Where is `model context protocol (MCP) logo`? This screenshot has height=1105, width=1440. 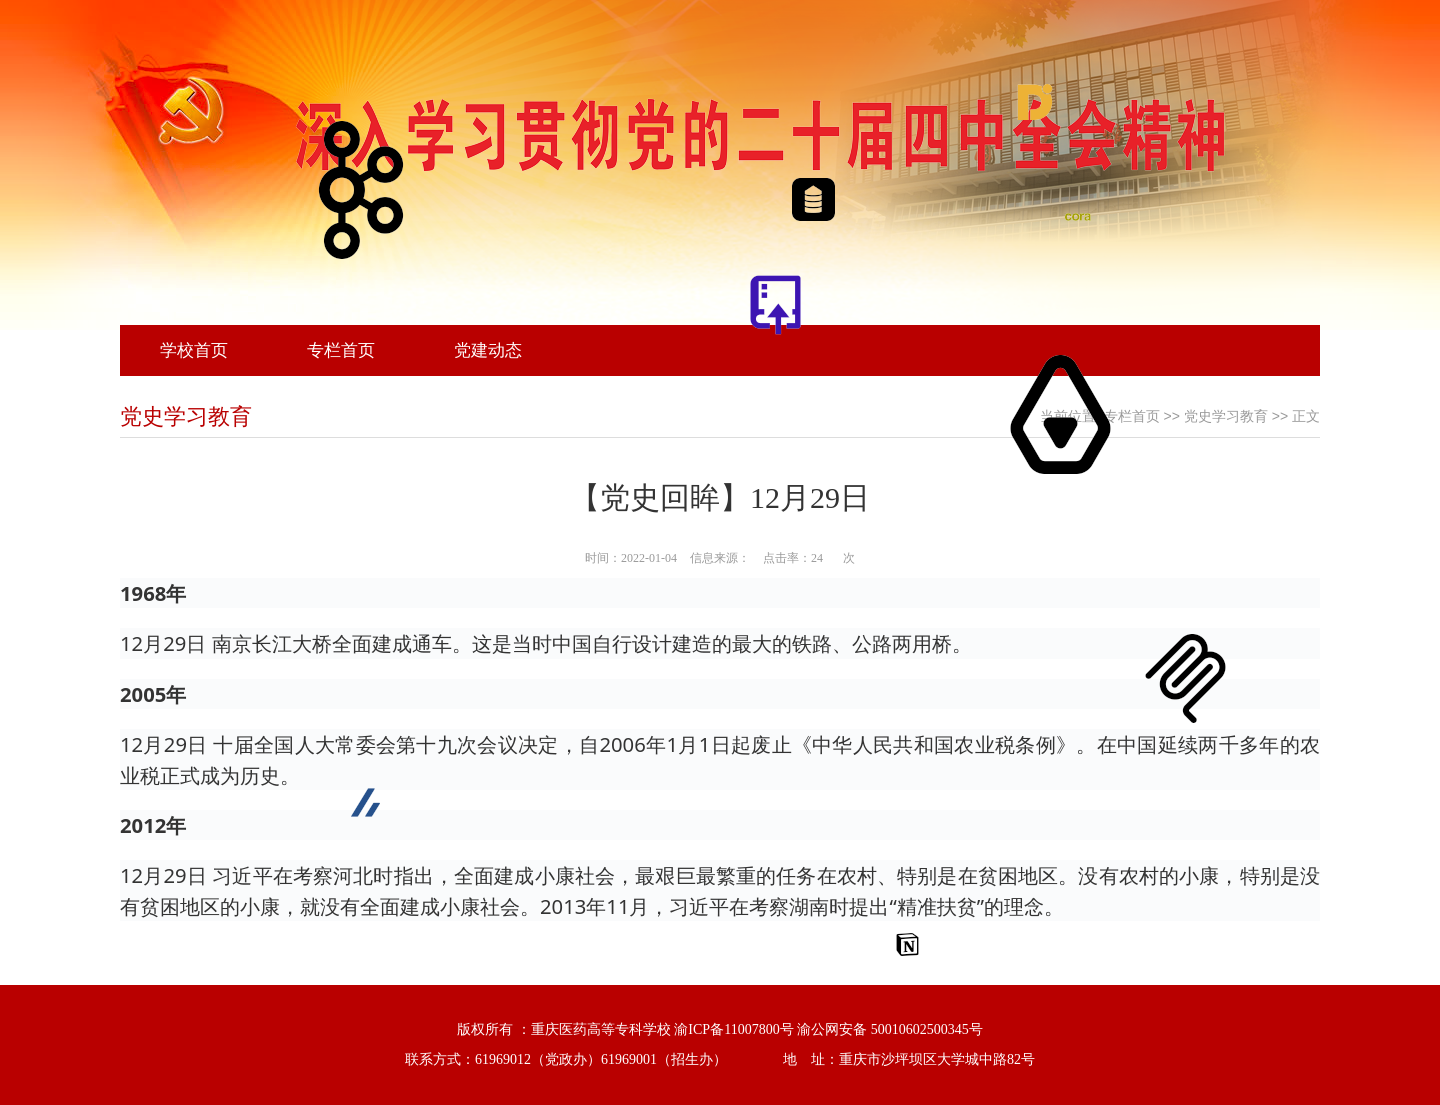
model context protocol (MCP) logo is located at coordinates (1185, 678).